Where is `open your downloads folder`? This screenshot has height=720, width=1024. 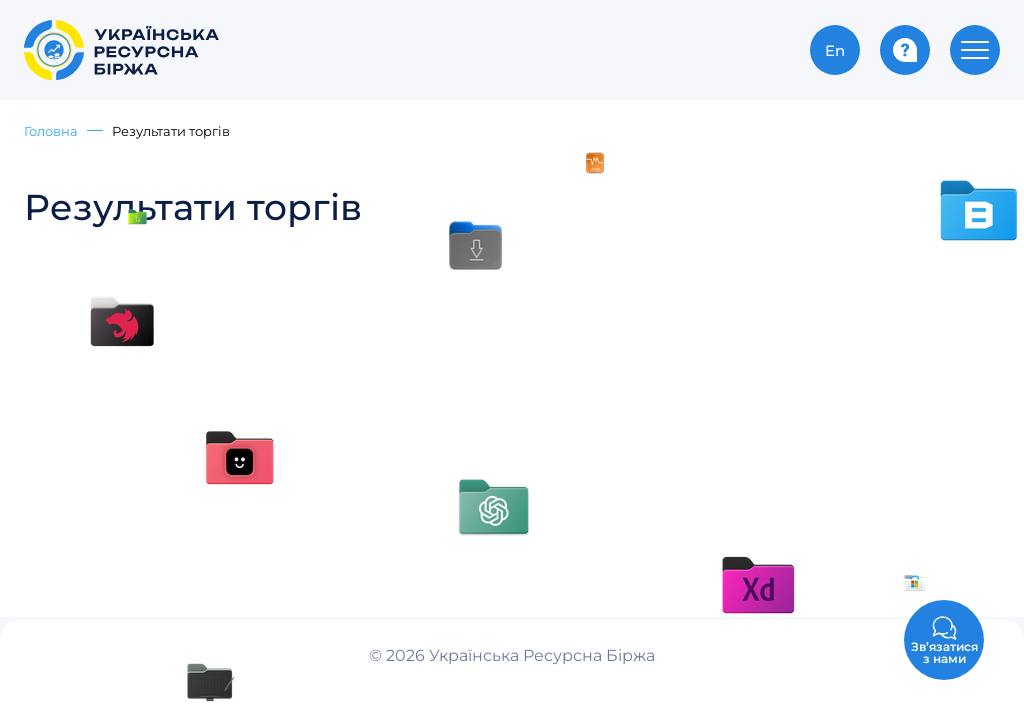 open your downloads folder is located at coordinates (475, 245).